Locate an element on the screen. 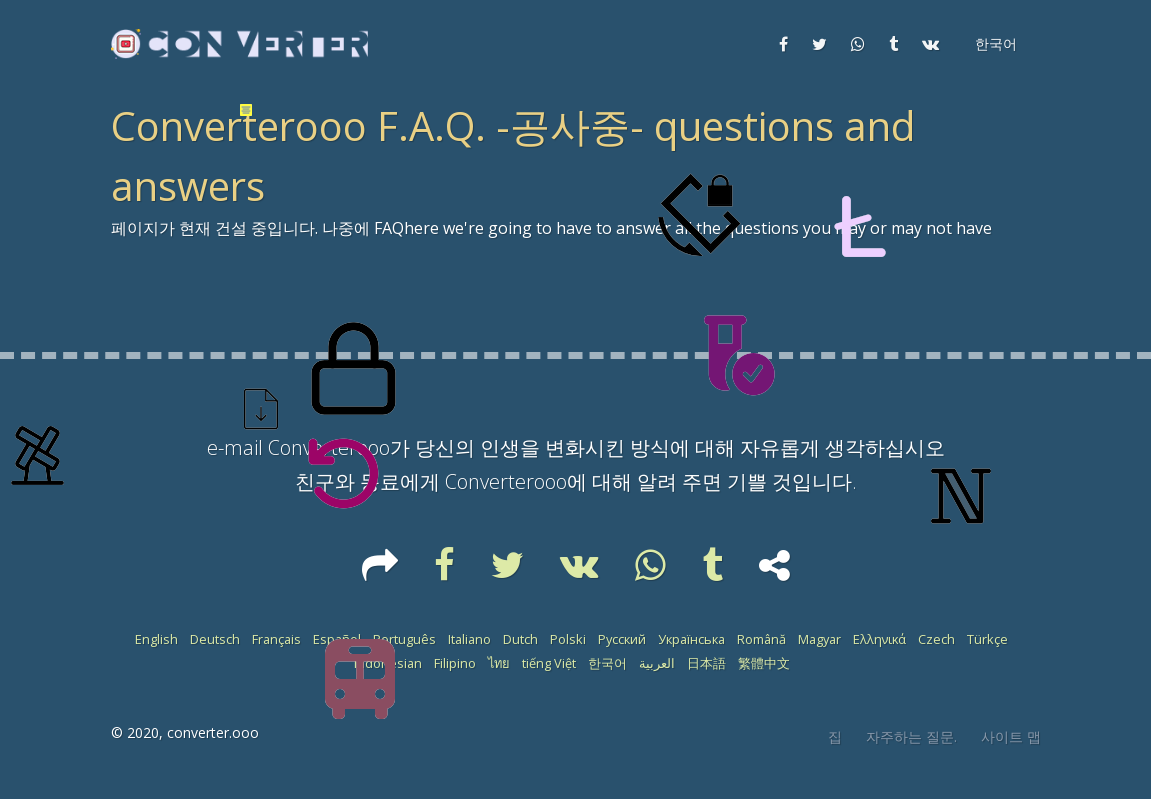  view bus routes or schedules is located at coordinates (360, 679).